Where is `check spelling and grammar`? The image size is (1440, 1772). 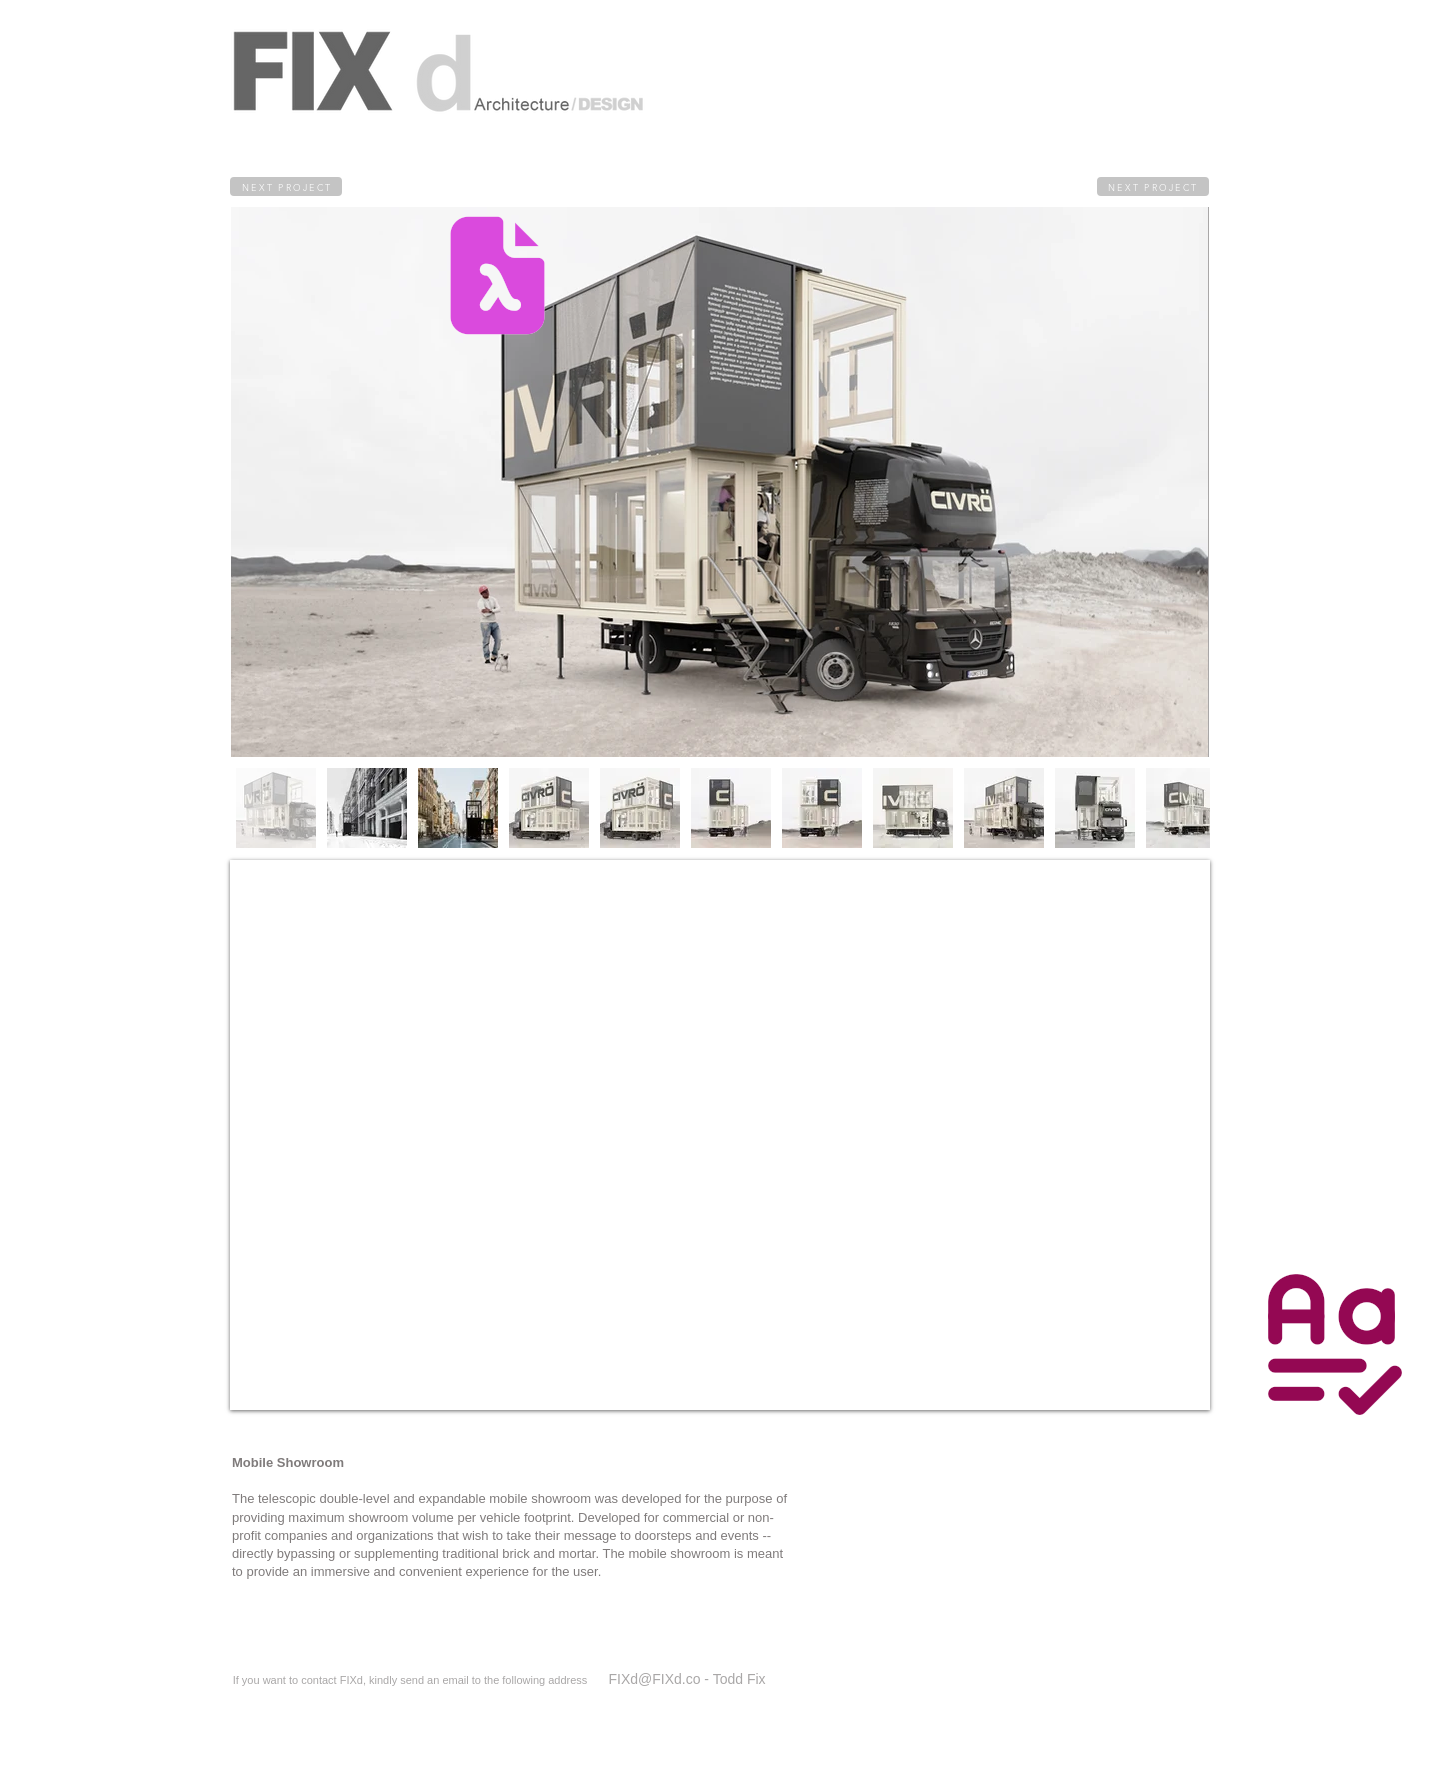 check spelling and grammar is located at coordinates (1331, 1337).